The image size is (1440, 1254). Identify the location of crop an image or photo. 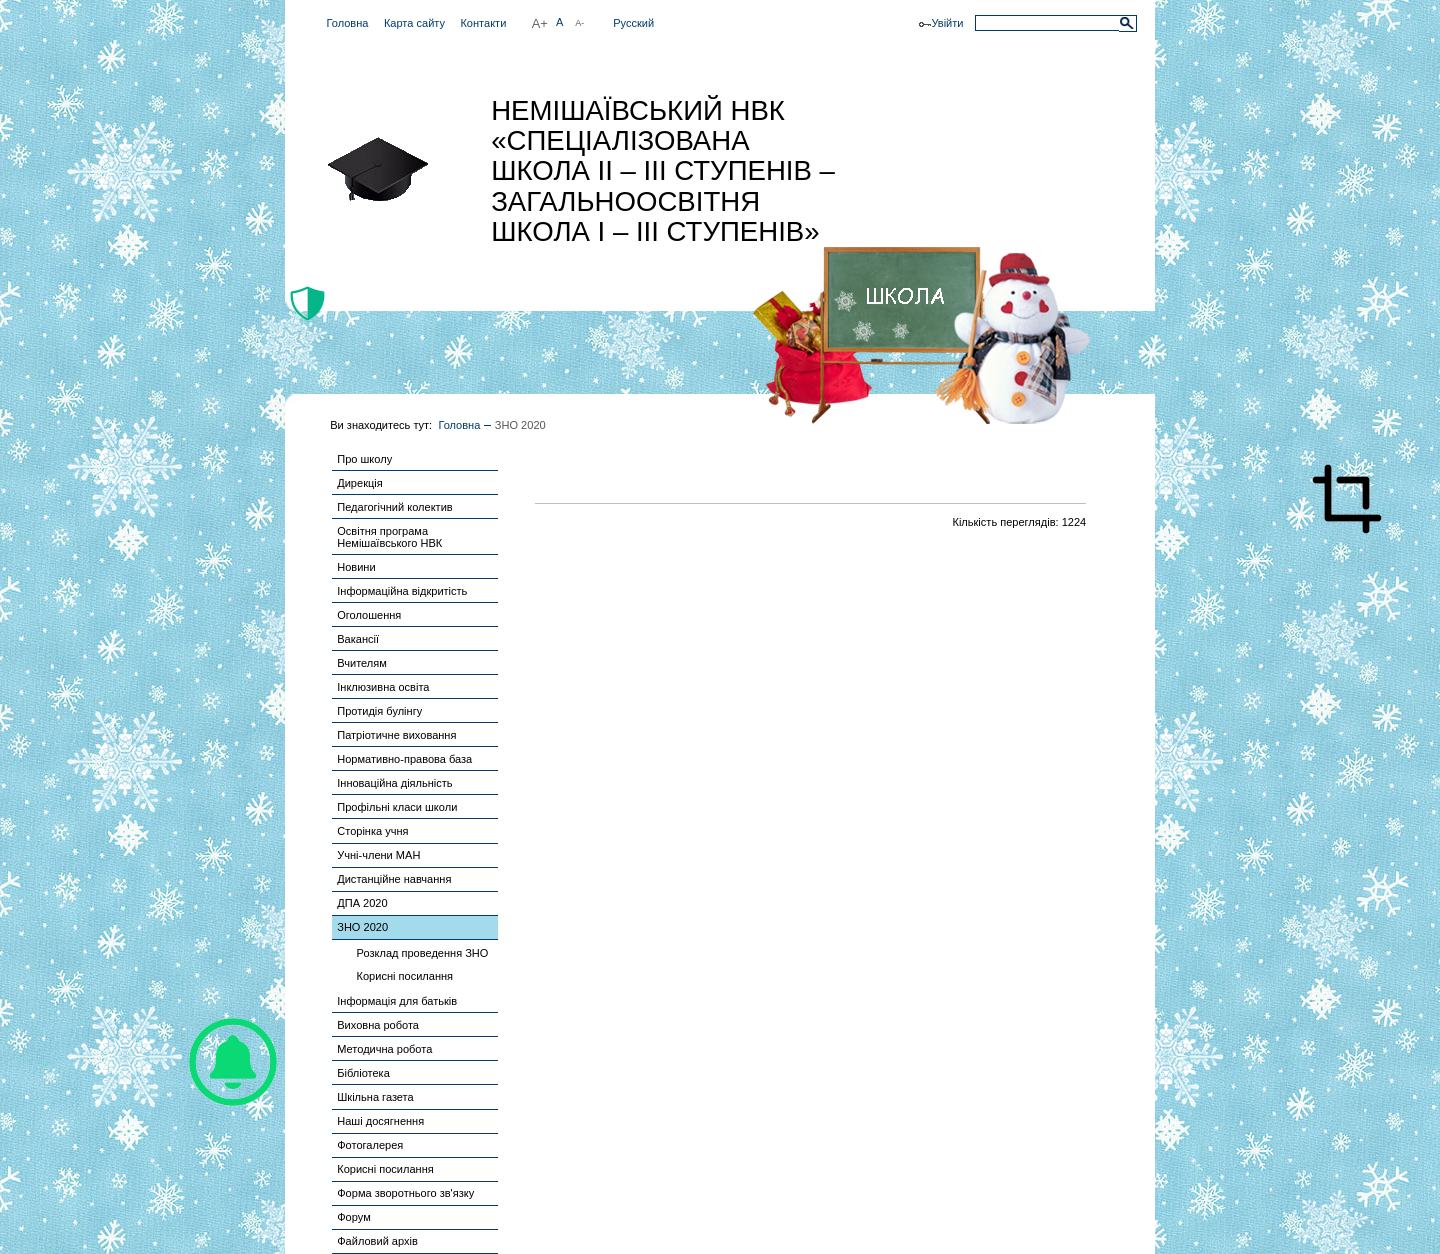
(1347, 499).